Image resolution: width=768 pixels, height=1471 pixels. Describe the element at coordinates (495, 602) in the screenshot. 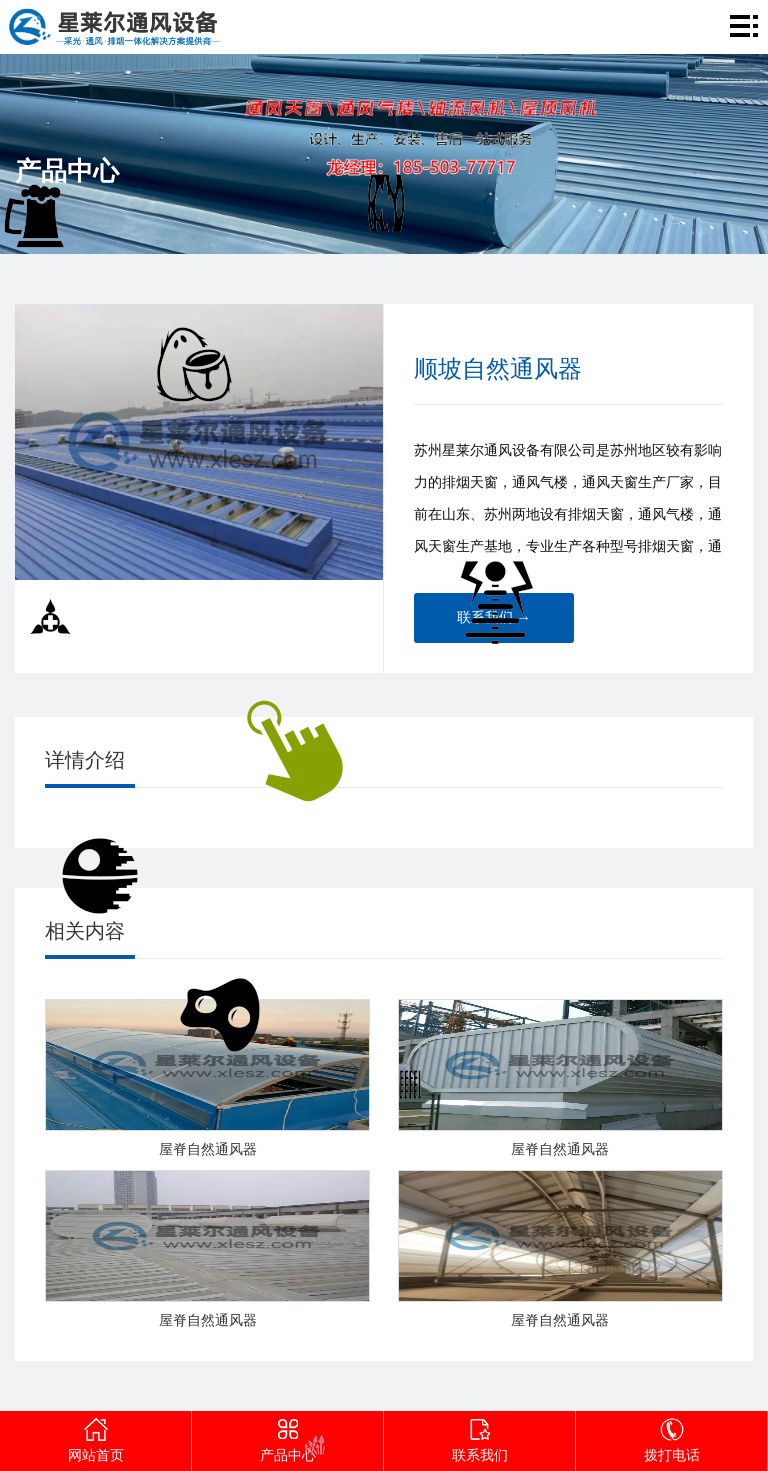

I see `indicates electricity or power generation` at that location.